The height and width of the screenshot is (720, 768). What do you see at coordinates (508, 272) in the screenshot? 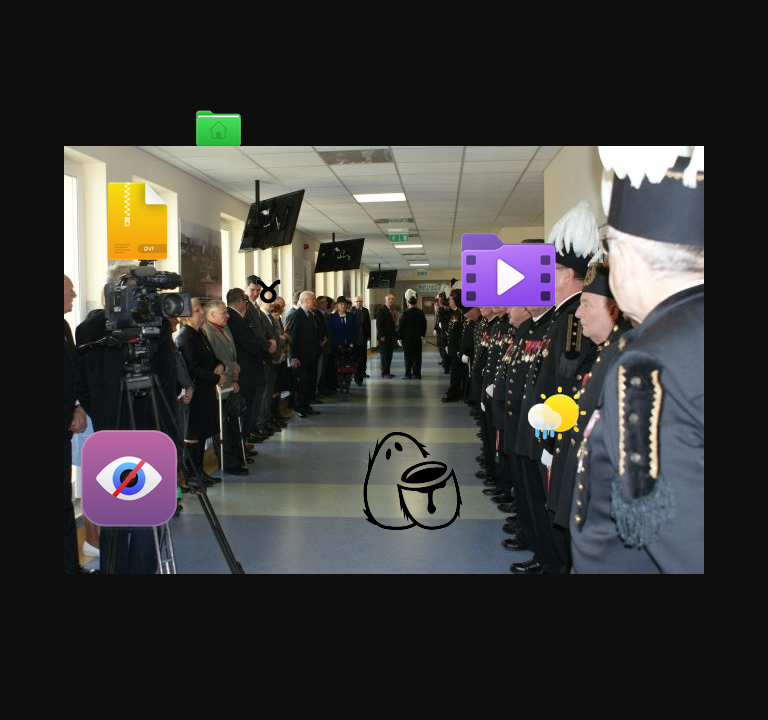
I see `open your videos folder` at bounding box center [508, 272].